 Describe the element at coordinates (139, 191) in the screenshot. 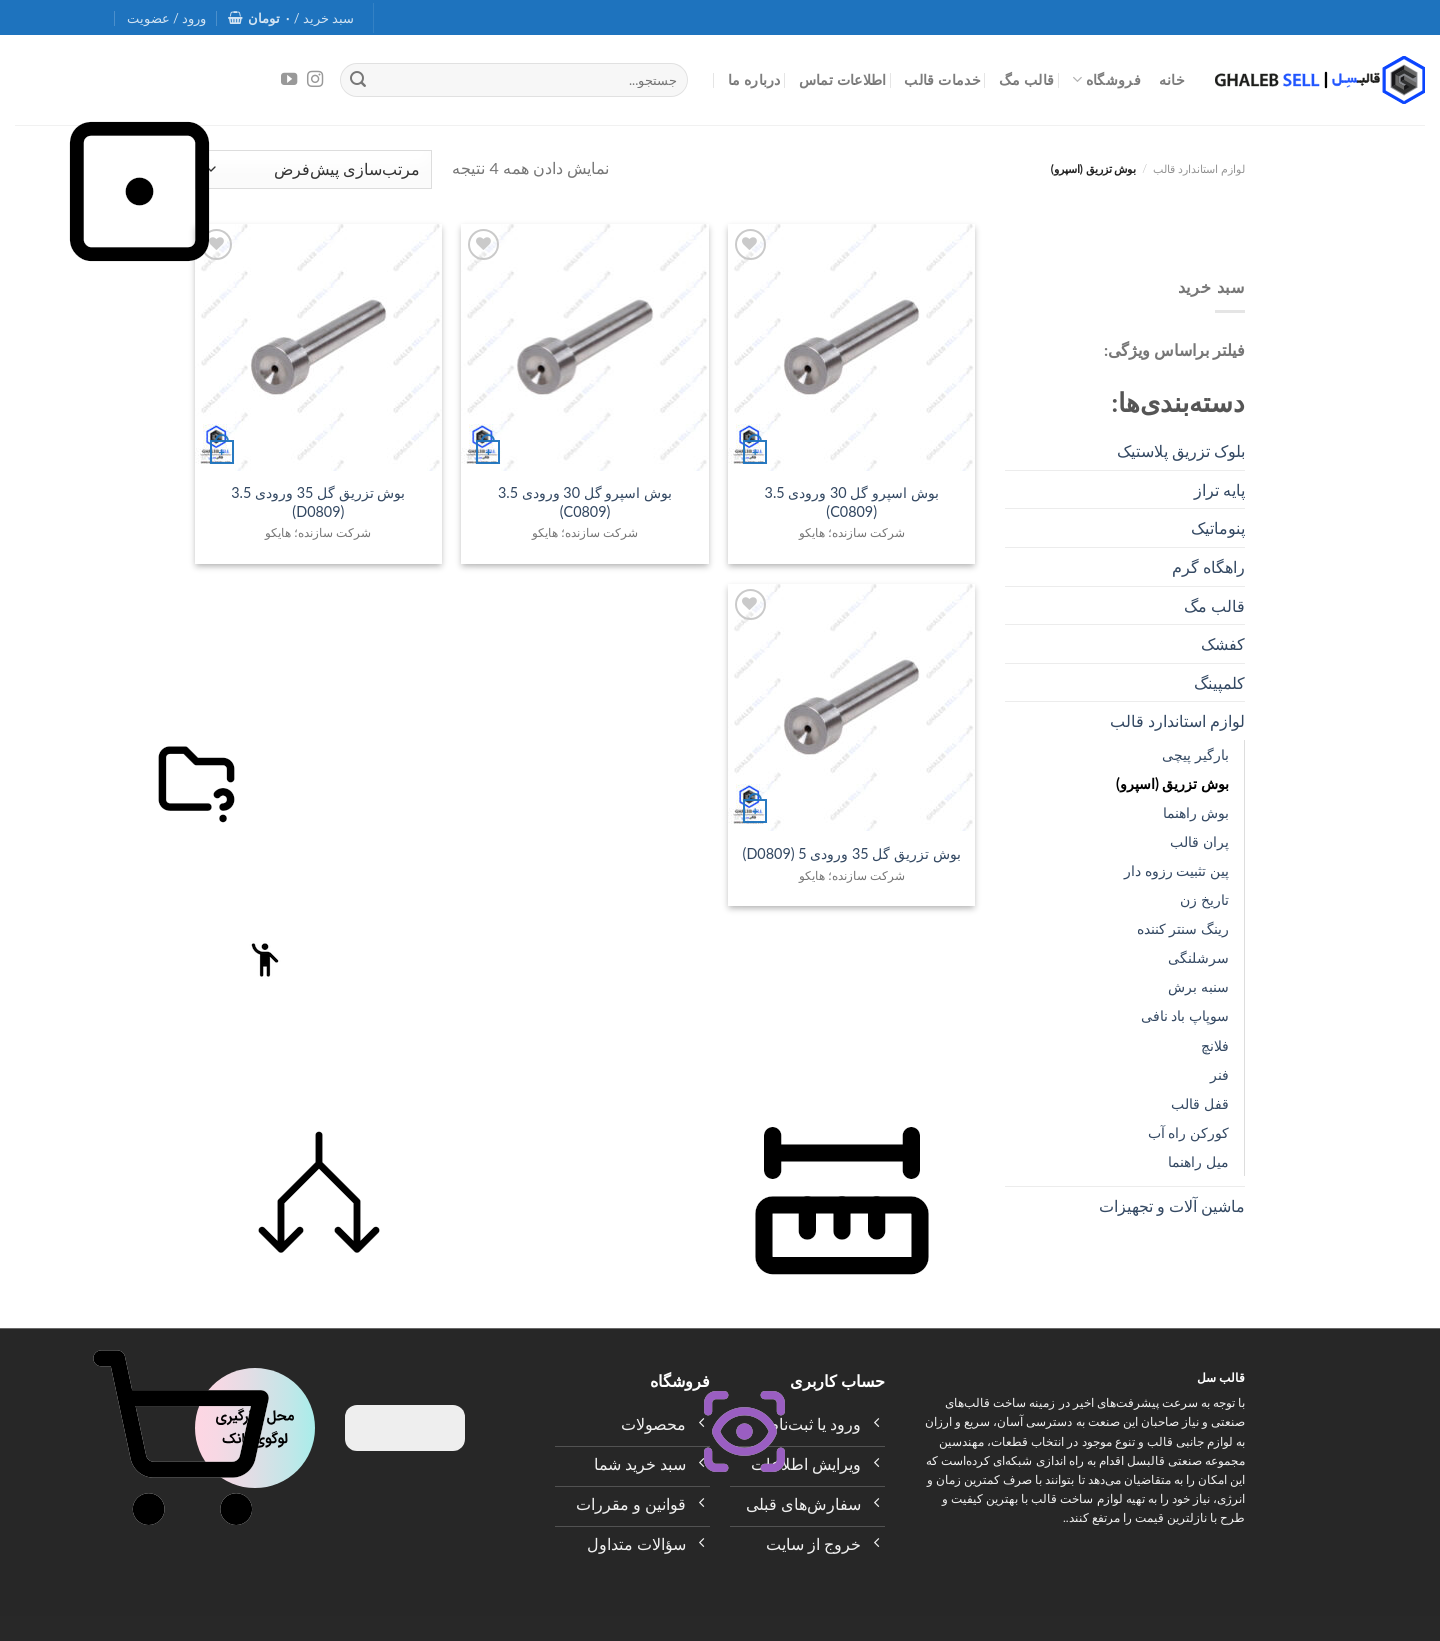

I see `indicates a selected or active state` at that location.